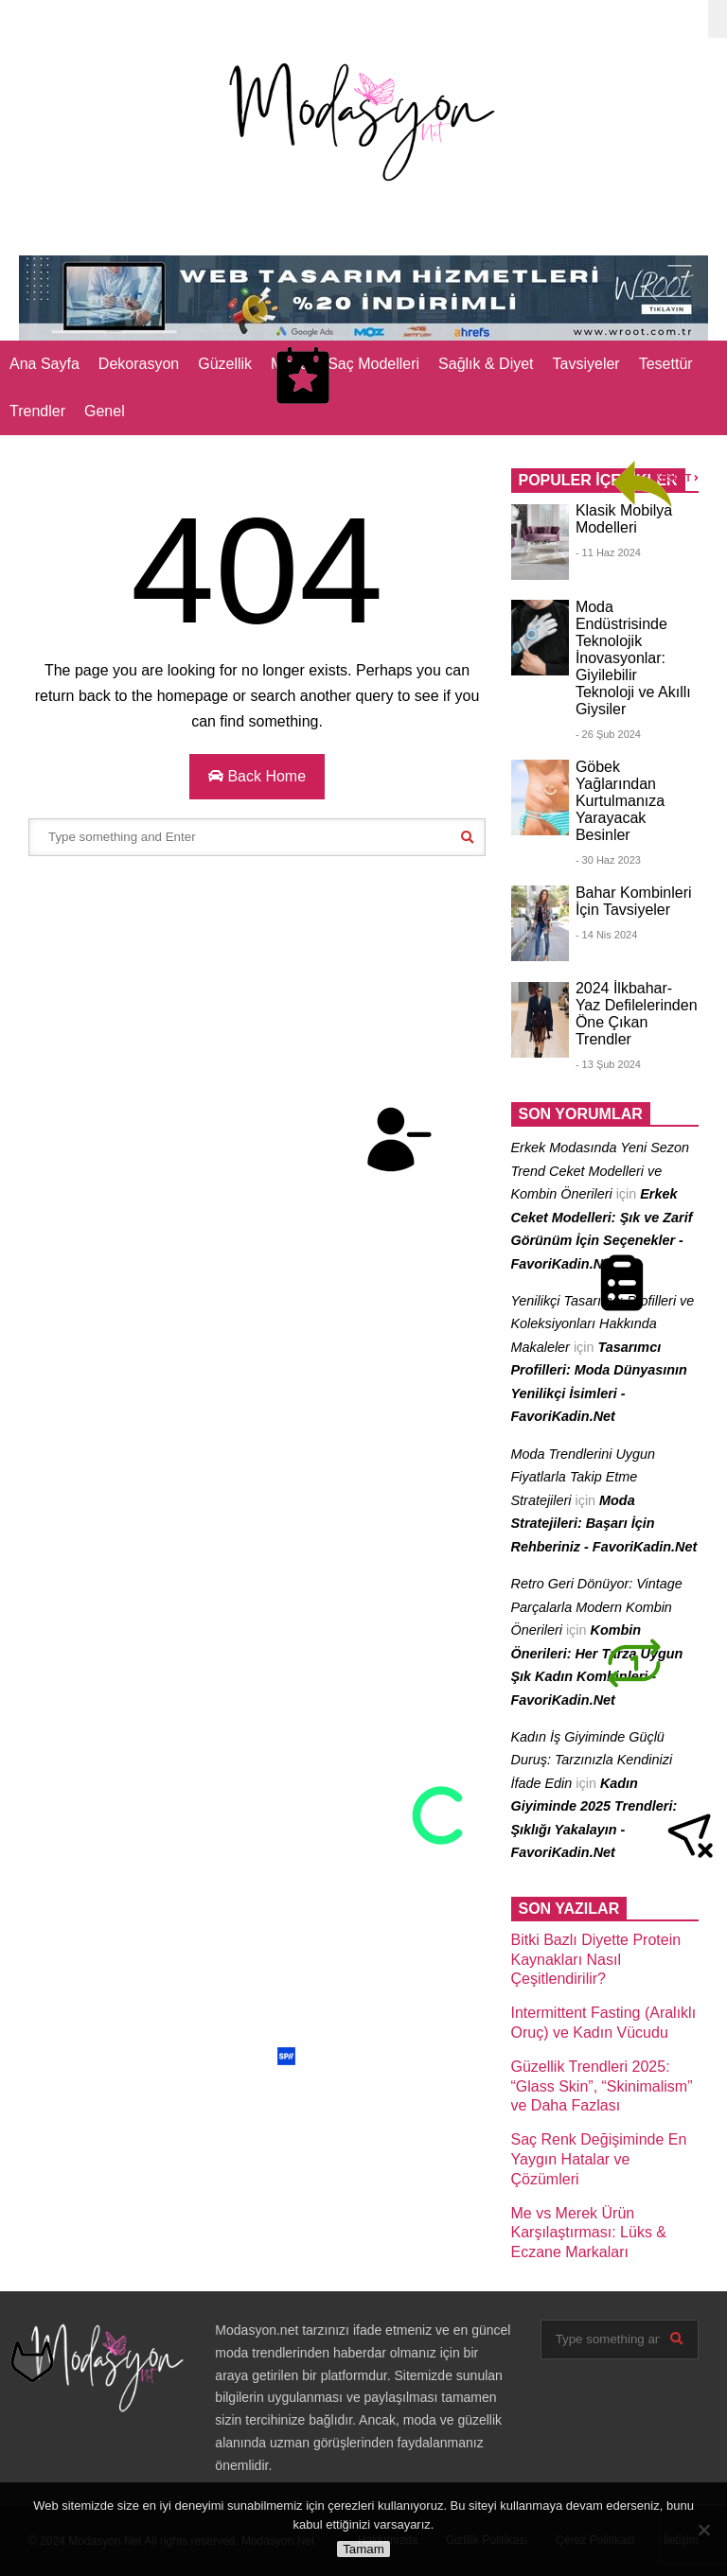 The height and width of the screenshot is (2576, 727). I want to click on repeat current track once, so click(634, 1663).